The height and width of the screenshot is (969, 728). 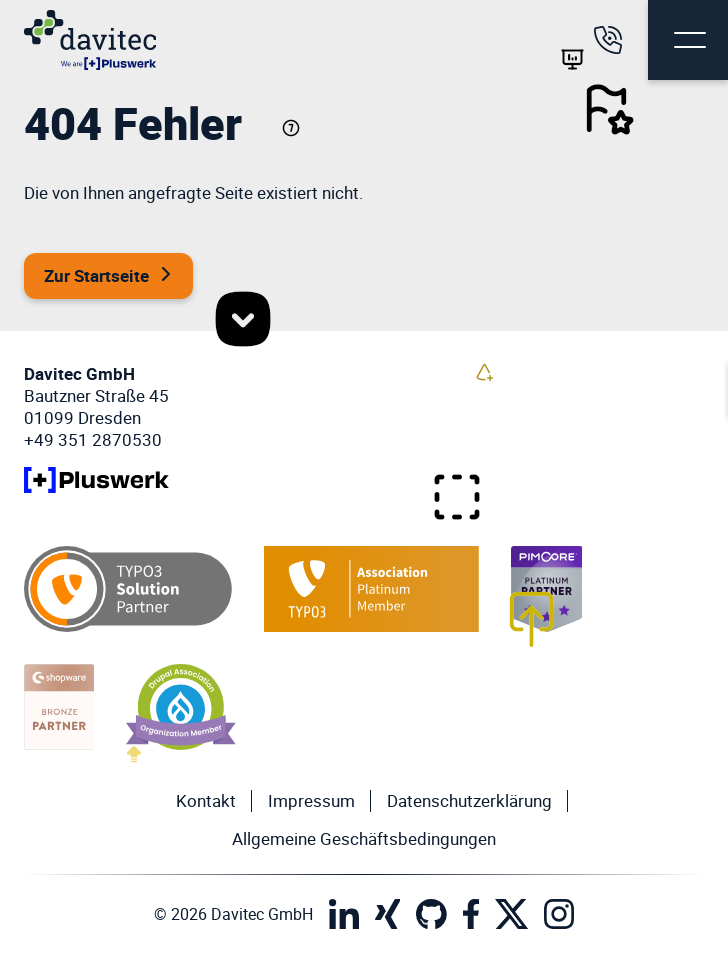 I want to click on add a new cone or marker, so click(x=484, y=372).